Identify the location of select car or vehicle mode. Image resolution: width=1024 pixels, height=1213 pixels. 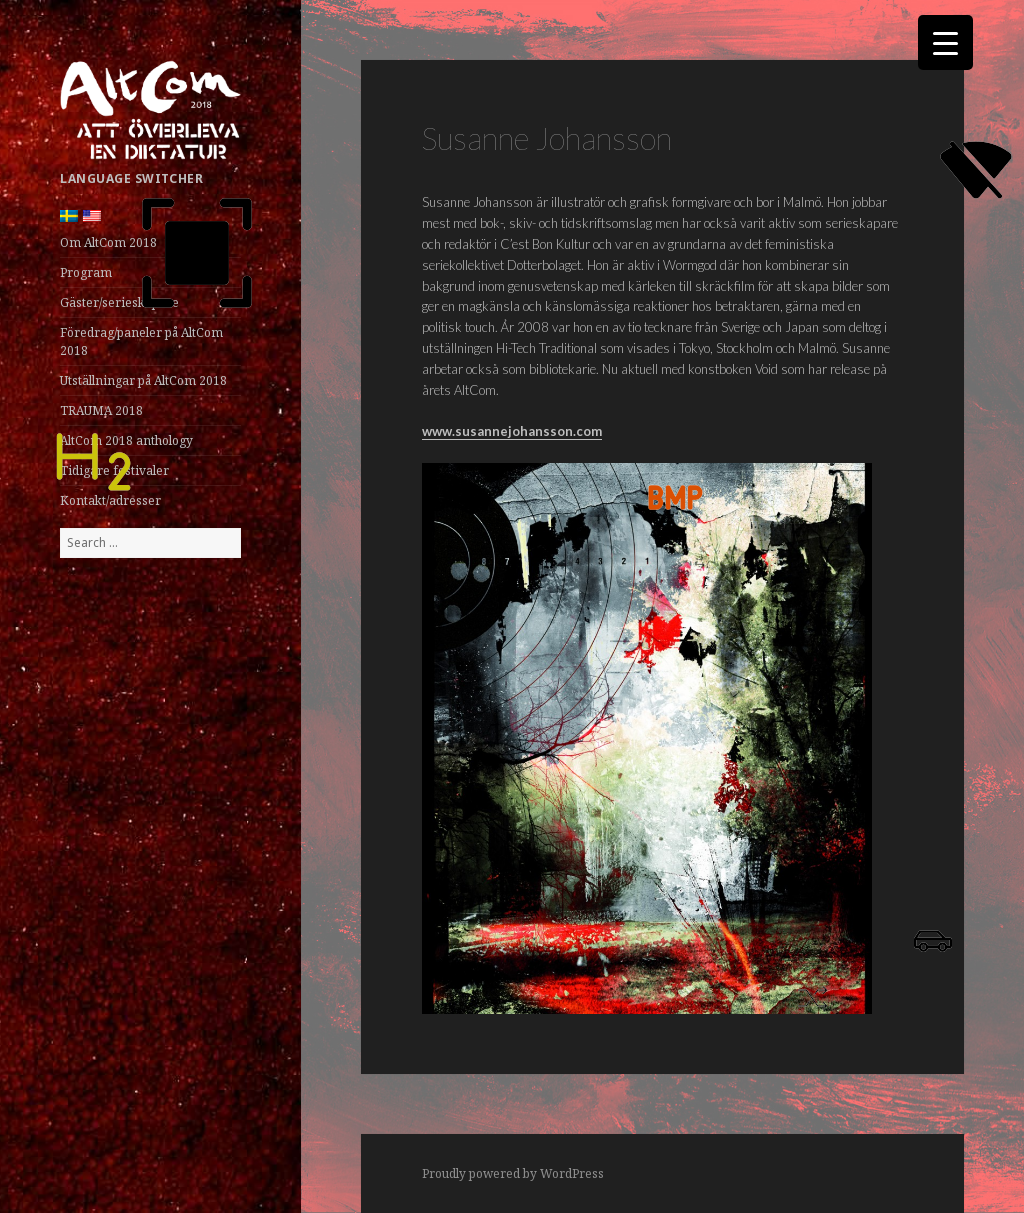
(933, 940).